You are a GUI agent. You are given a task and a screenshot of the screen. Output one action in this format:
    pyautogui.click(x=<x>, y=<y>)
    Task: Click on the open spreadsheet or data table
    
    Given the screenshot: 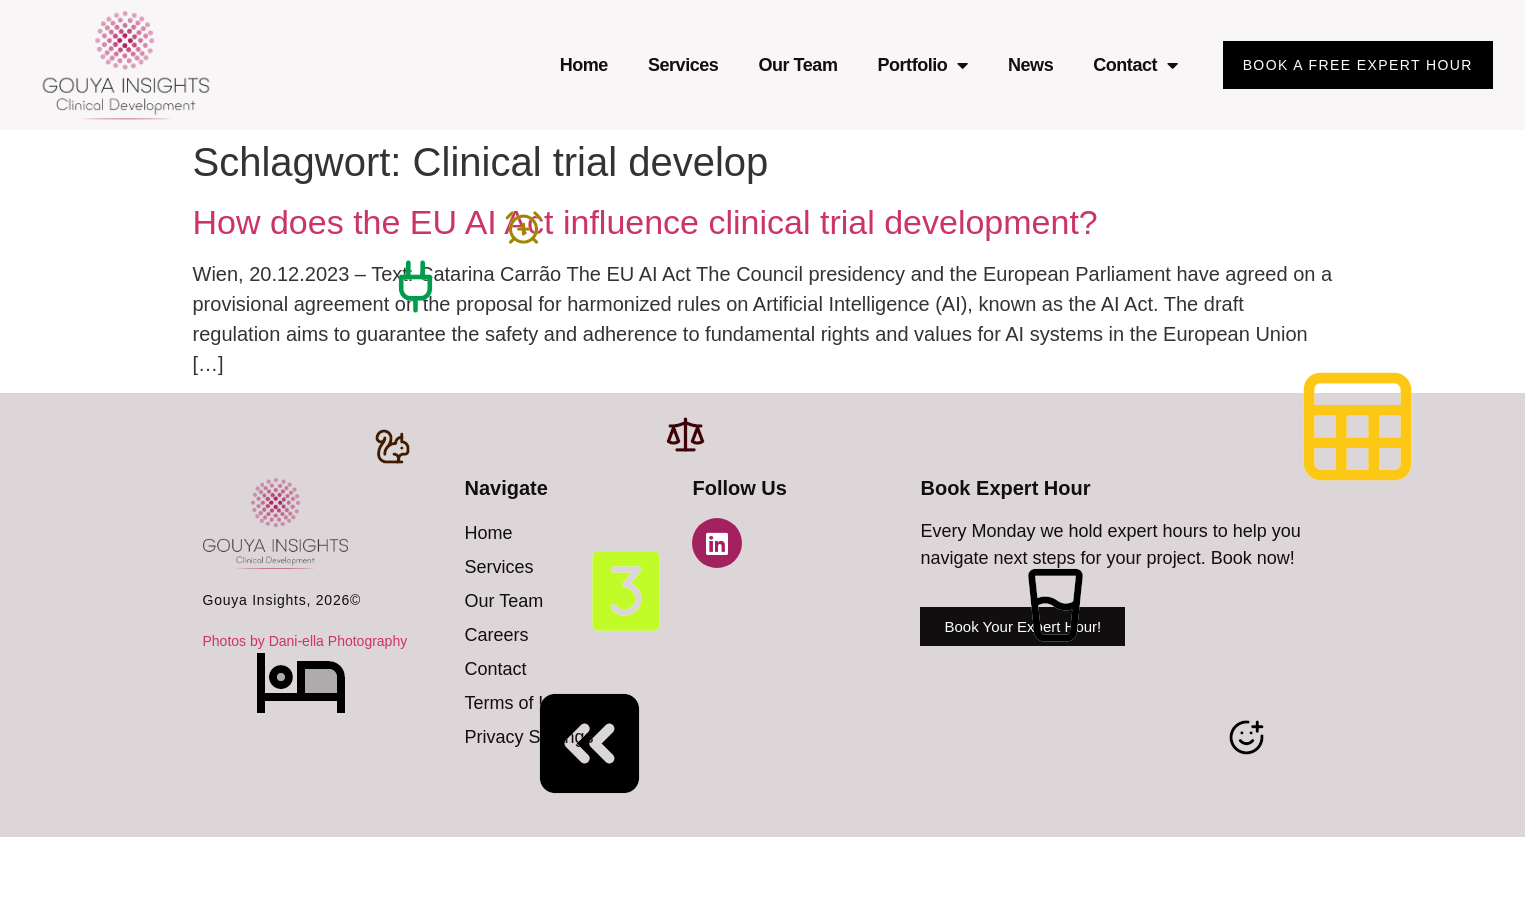 What is the action you would take?
    pyautogui.click(x=1357, y=426)
    